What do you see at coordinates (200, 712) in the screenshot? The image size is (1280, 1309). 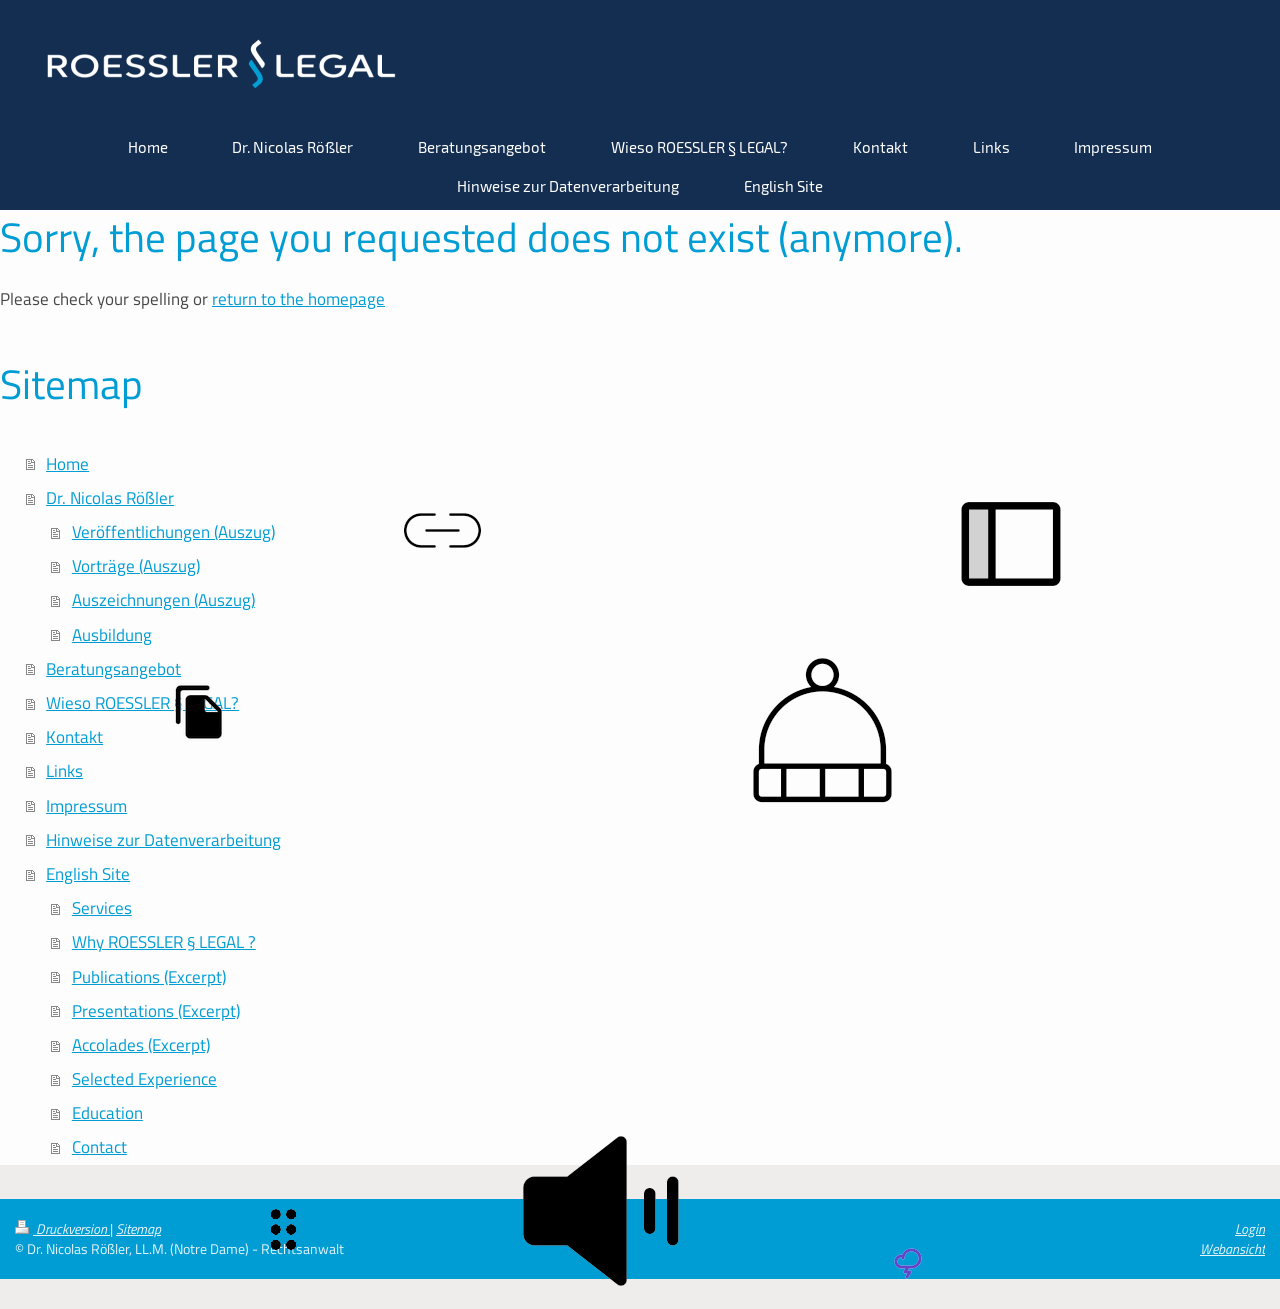 I see `copy file to clipboard` at bounding box center [200, 712].